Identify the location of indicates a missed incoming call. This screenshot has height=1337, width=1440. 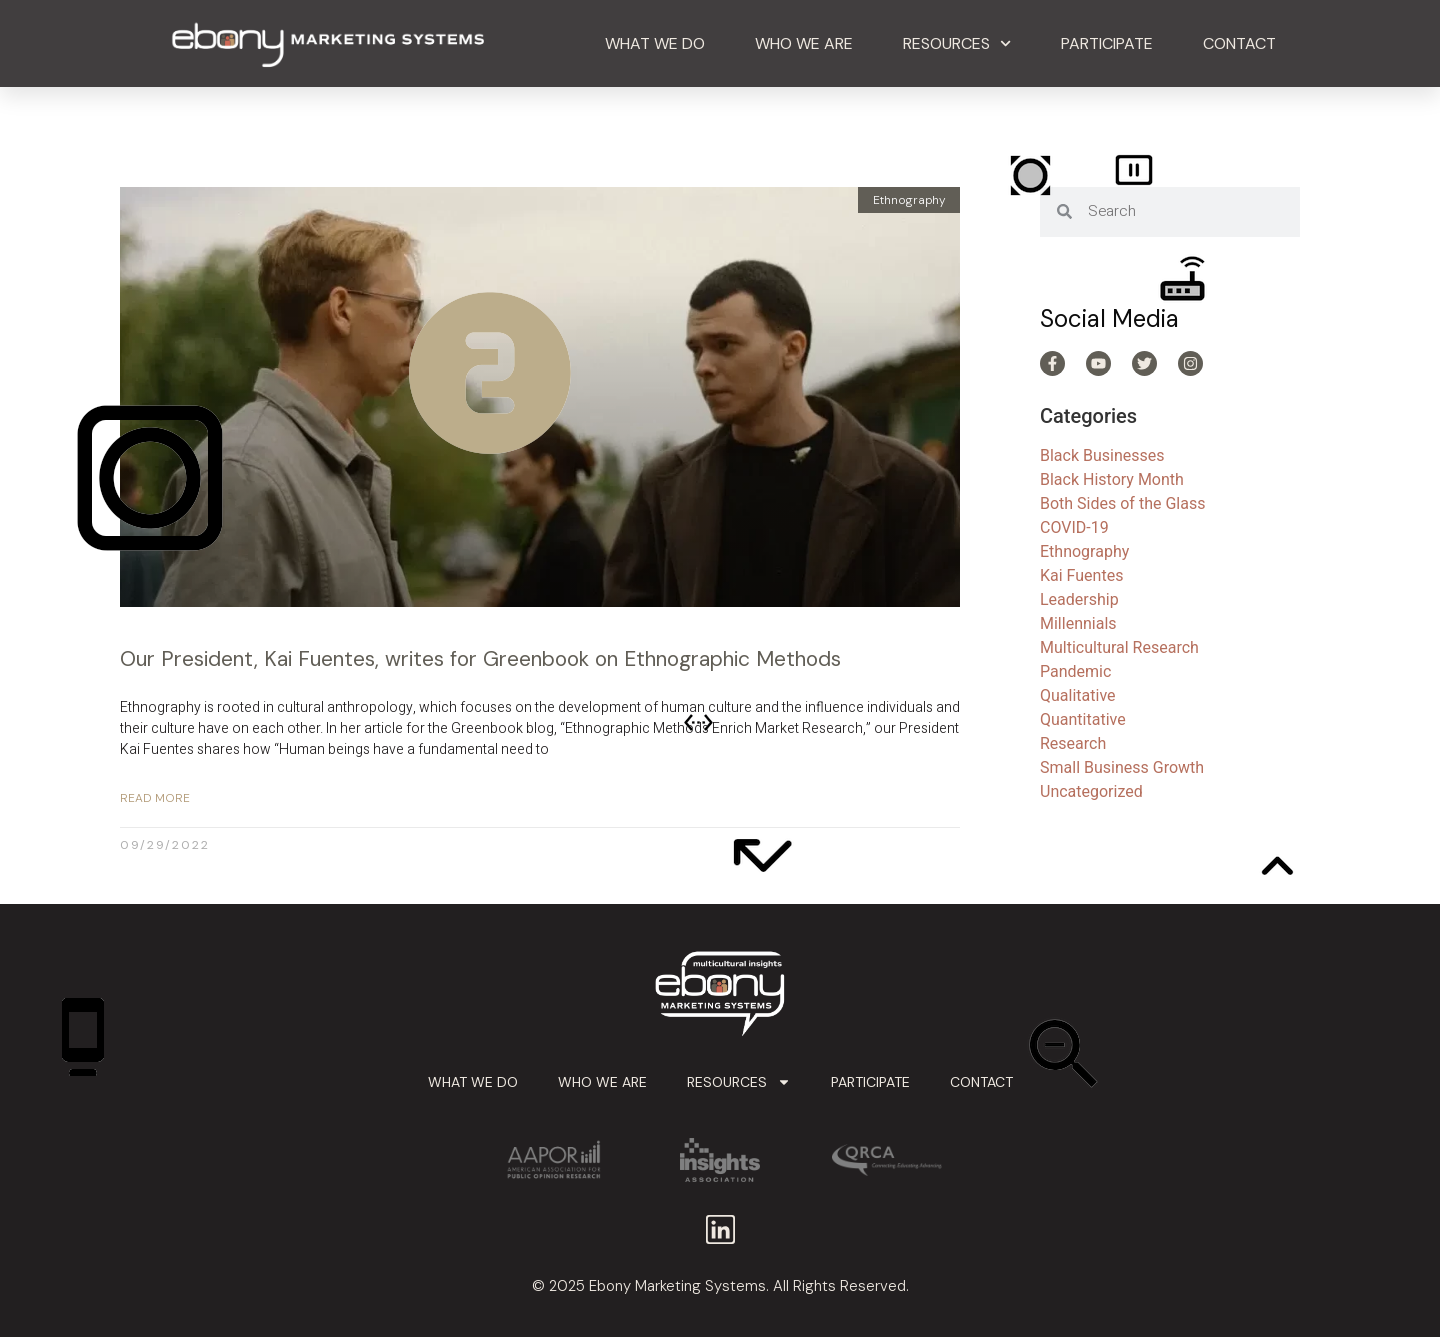
(763, 855).